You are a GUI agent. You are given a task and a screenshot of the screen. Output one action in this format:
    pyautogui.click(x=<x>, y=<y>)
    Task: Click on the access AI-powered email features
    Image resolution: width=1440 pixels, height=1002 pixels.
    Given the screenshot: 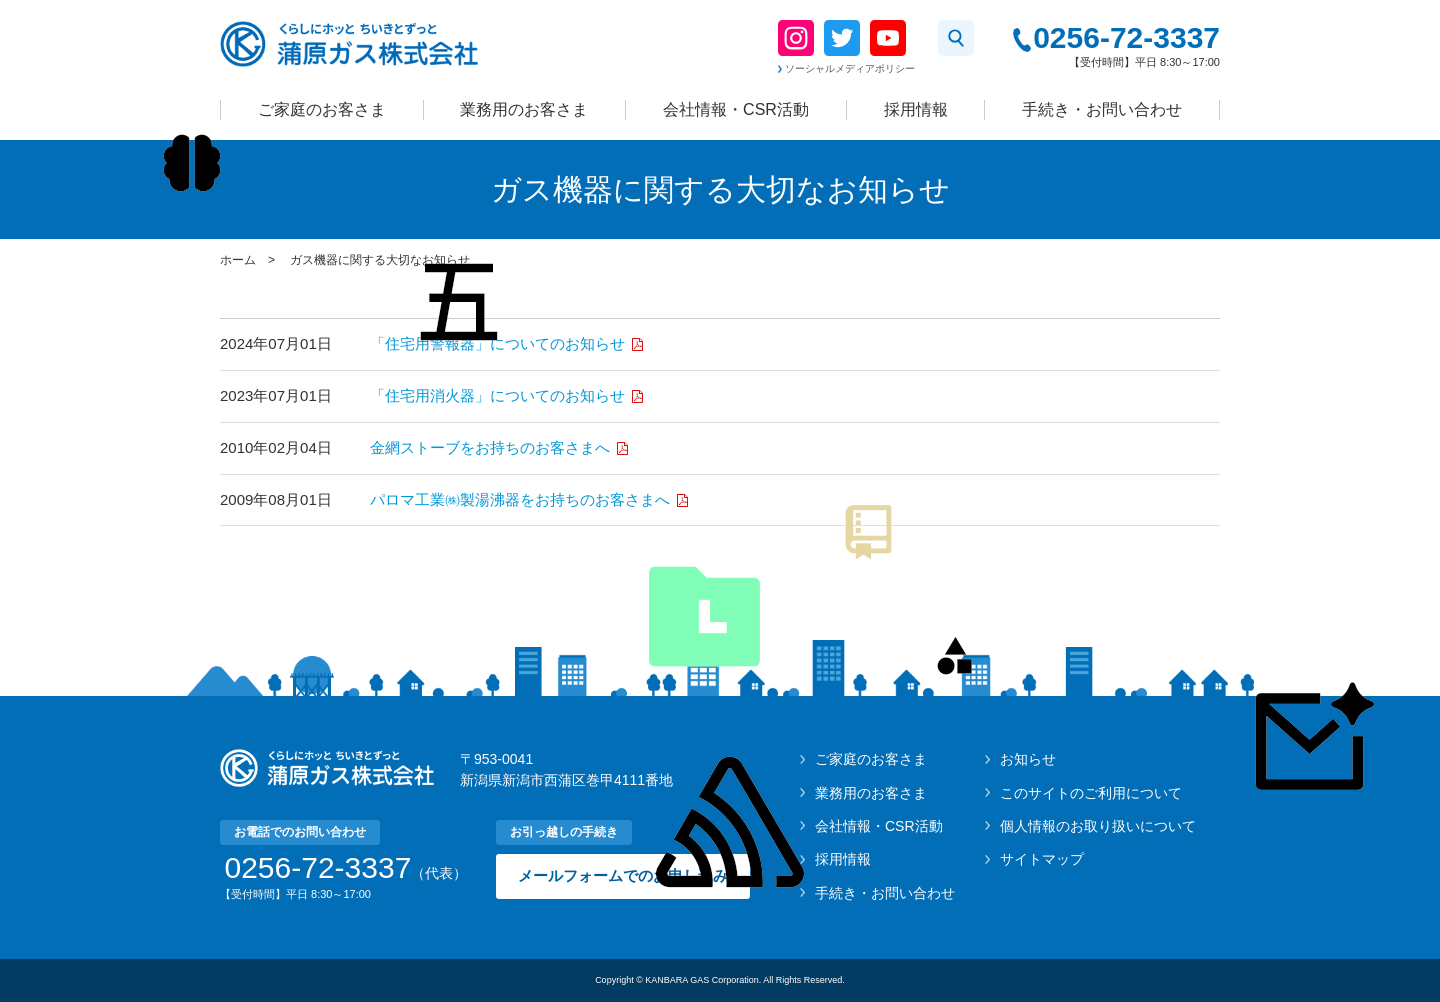 What is the action you would take?
    pyautogui.click(x=1309, y=741)
    